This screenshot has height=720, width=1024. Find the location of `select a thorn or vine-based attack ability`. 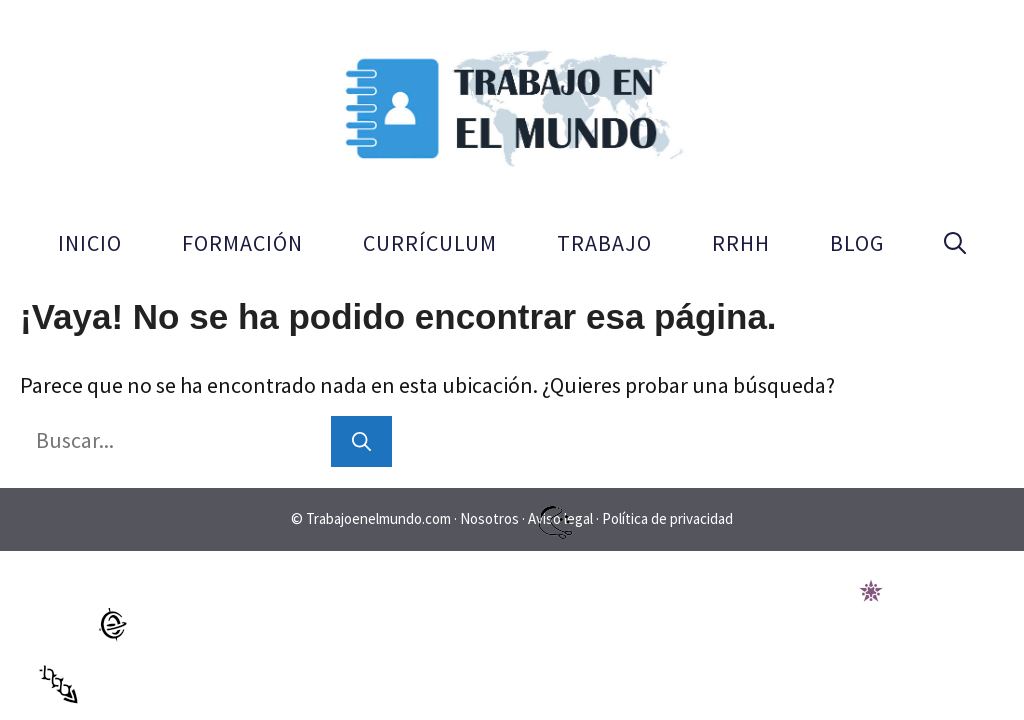

select a thorn or vine-based attack ability is located at coordinates (58, 684).